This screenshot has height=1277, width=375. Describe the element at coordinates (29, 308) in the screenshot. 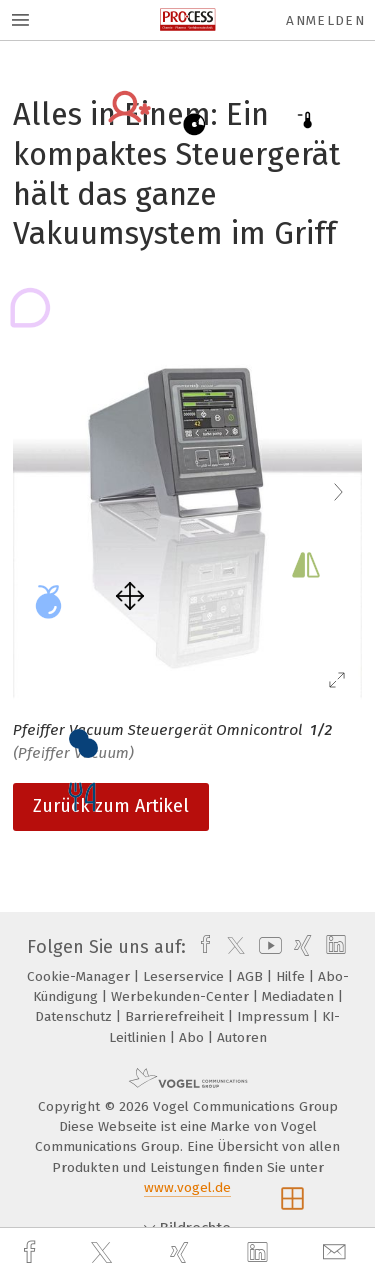

I see `open chat or messaging` at that location.